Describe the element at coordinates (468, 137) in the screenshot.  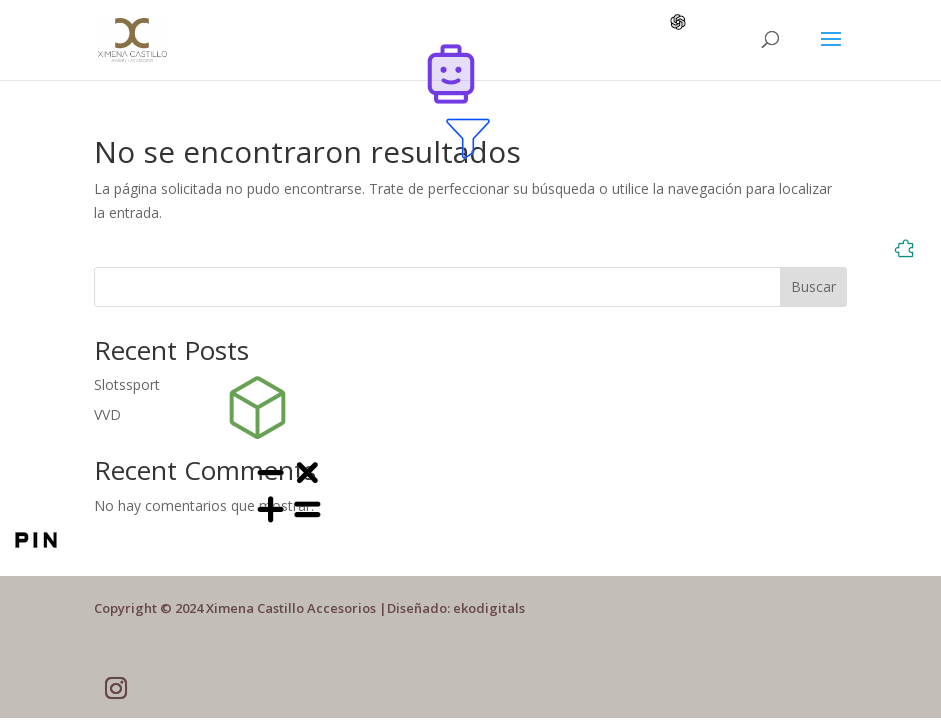
I see `filter or sort content` at that location.